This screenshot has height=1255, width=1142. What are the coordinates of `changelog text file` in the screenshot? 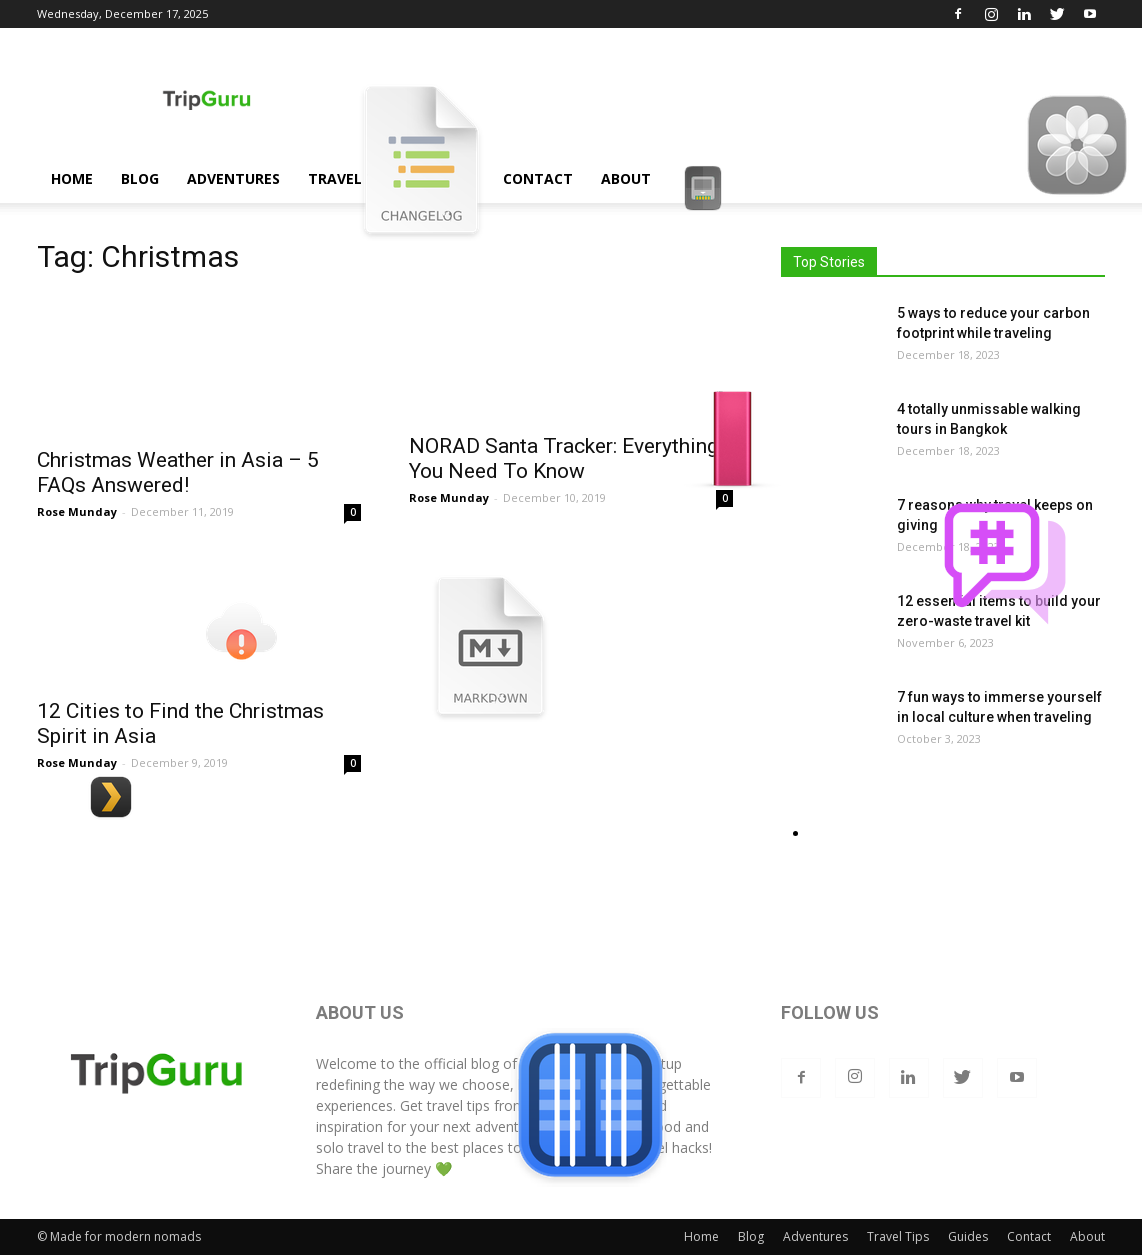 It's located at (421, 162).